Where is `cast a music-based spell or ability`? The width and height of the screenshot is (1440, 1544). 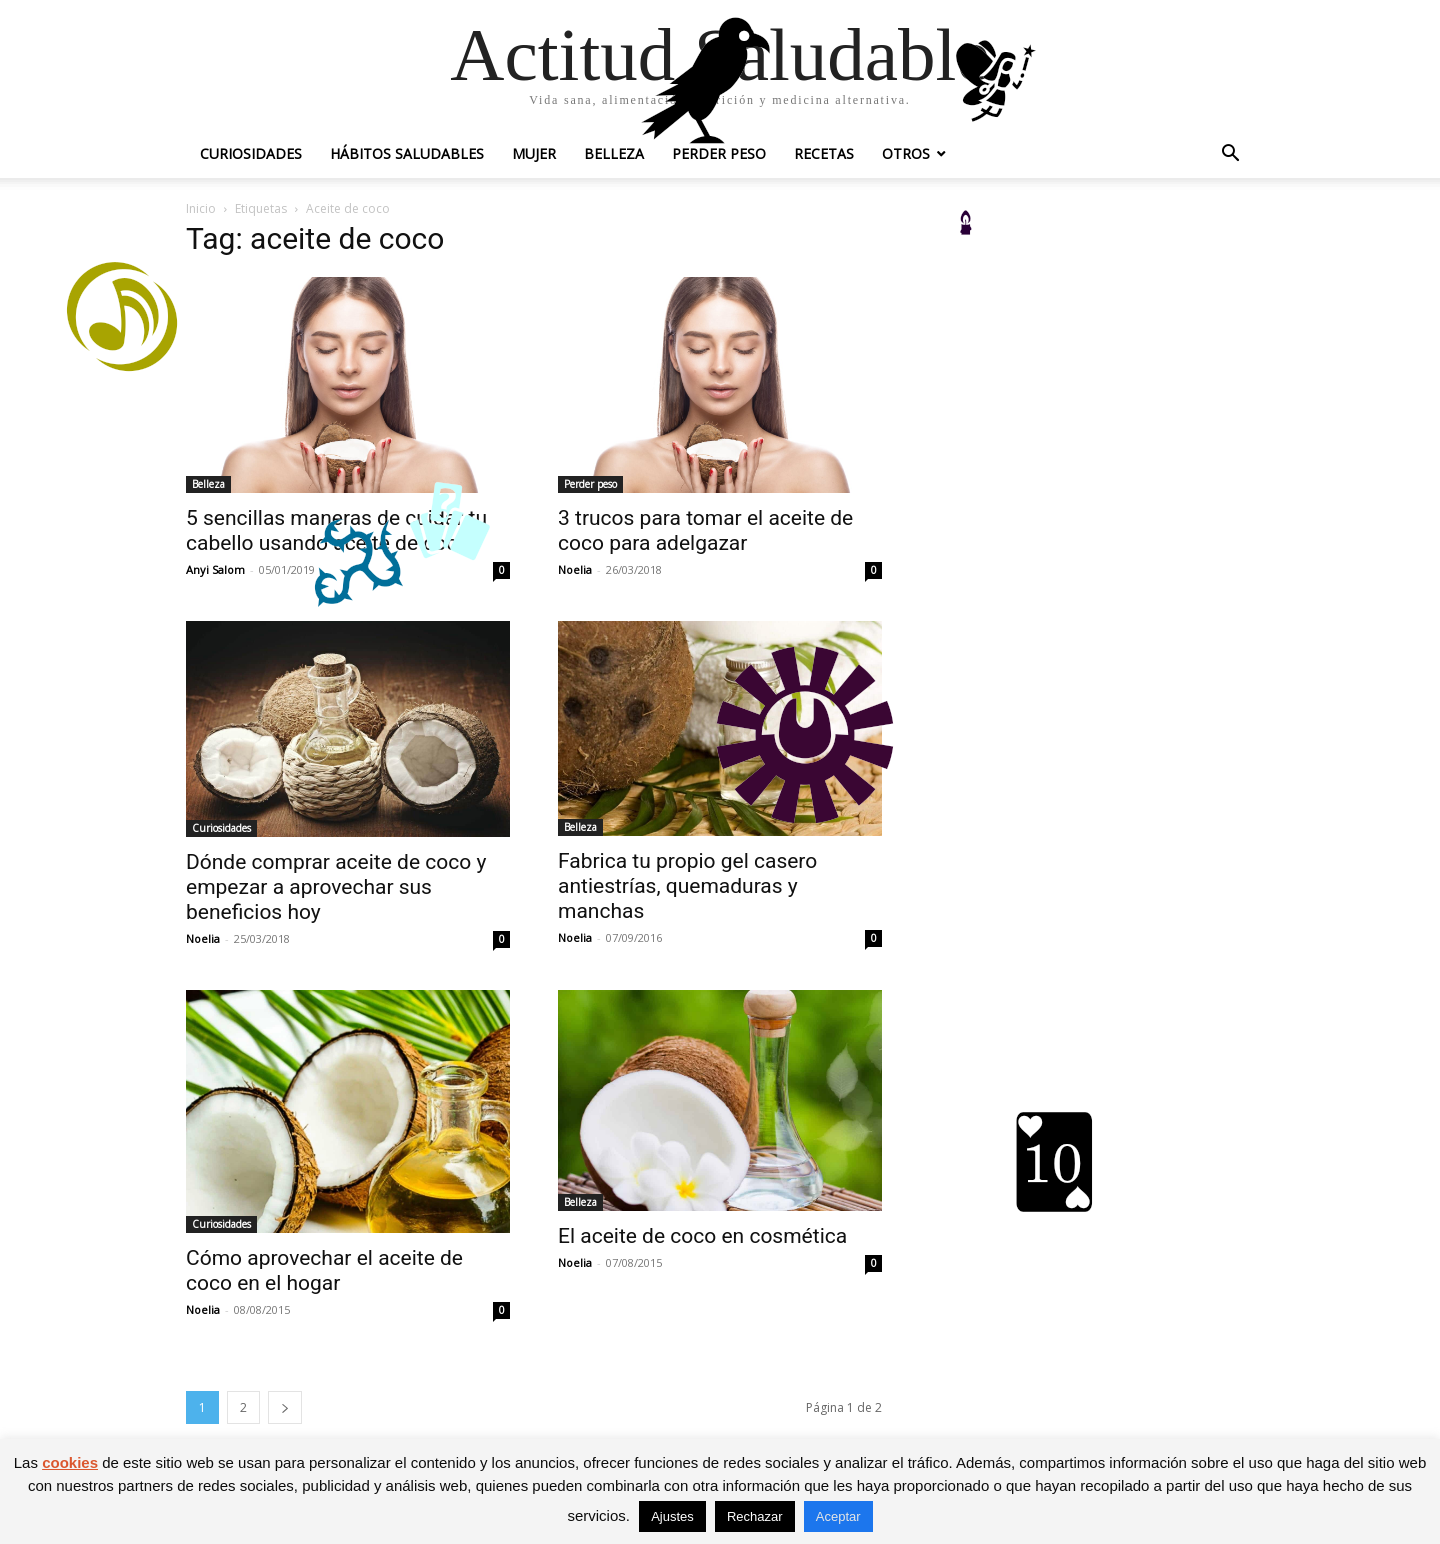 cast a music-based spell or ability is located at coordinates (122, 317).